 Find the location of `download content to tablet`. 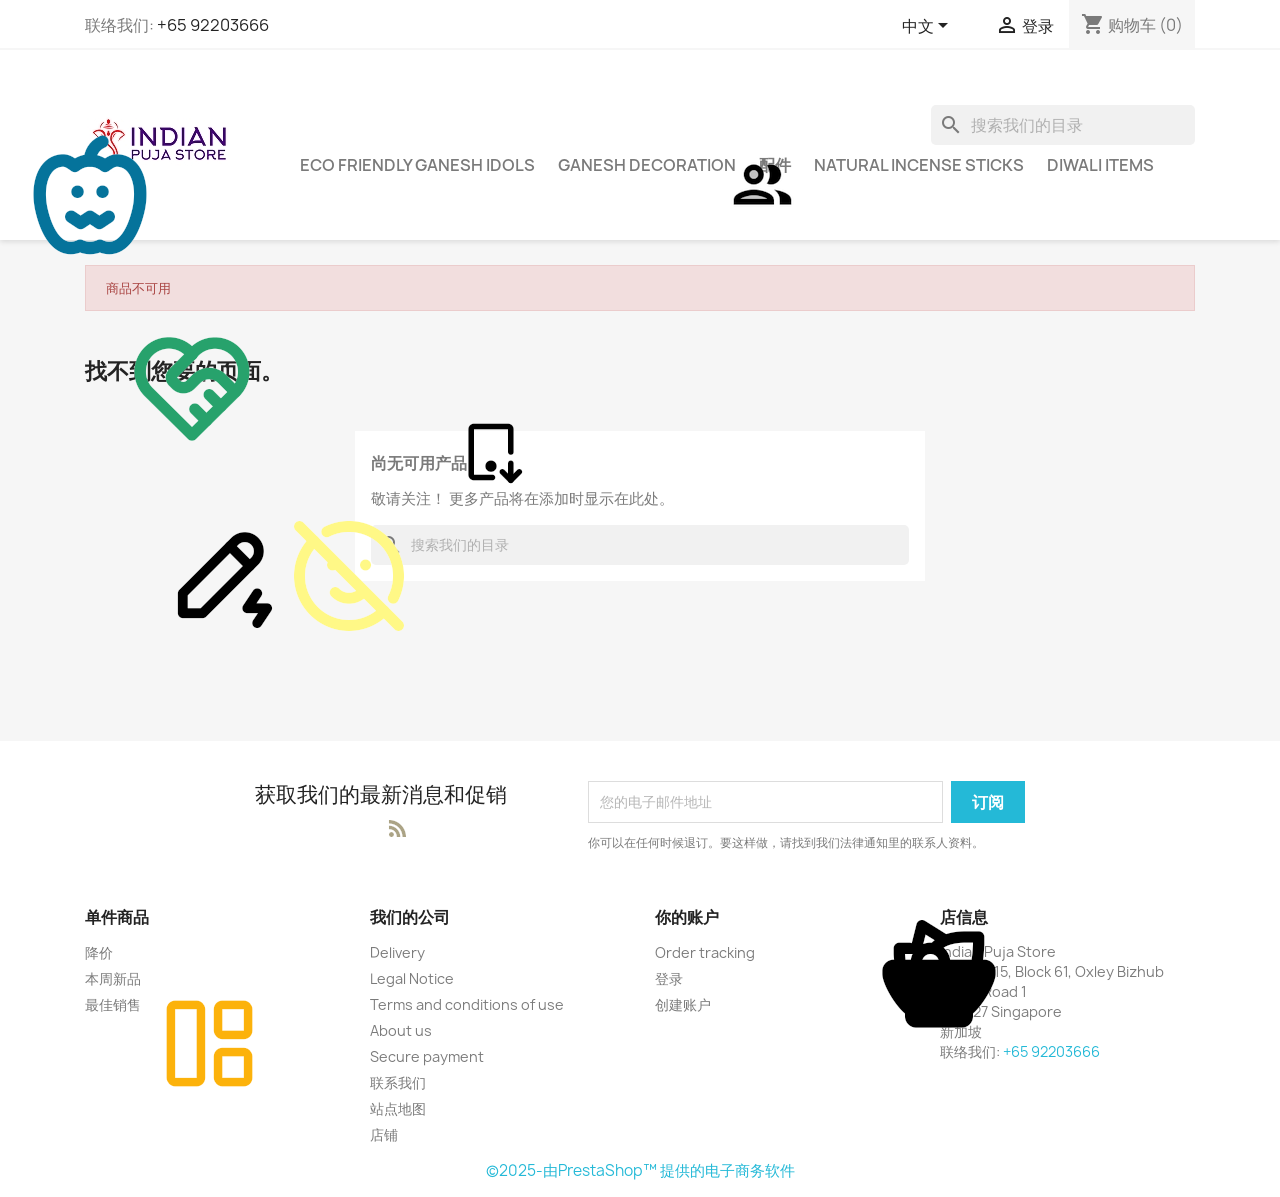

download content to tablet is located at coordinates (491, 452).